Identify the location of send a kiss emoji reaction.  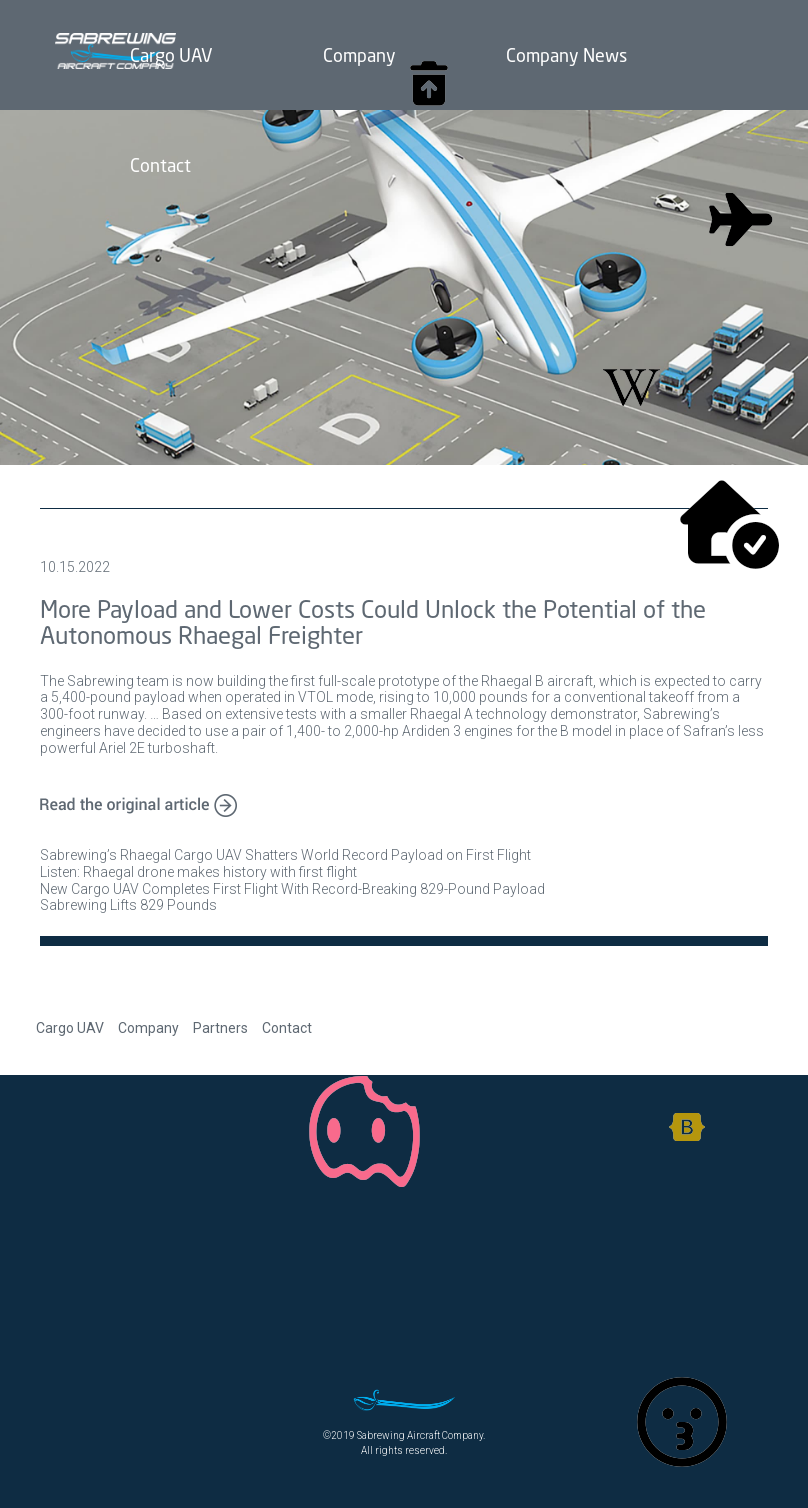
(682, 1422).